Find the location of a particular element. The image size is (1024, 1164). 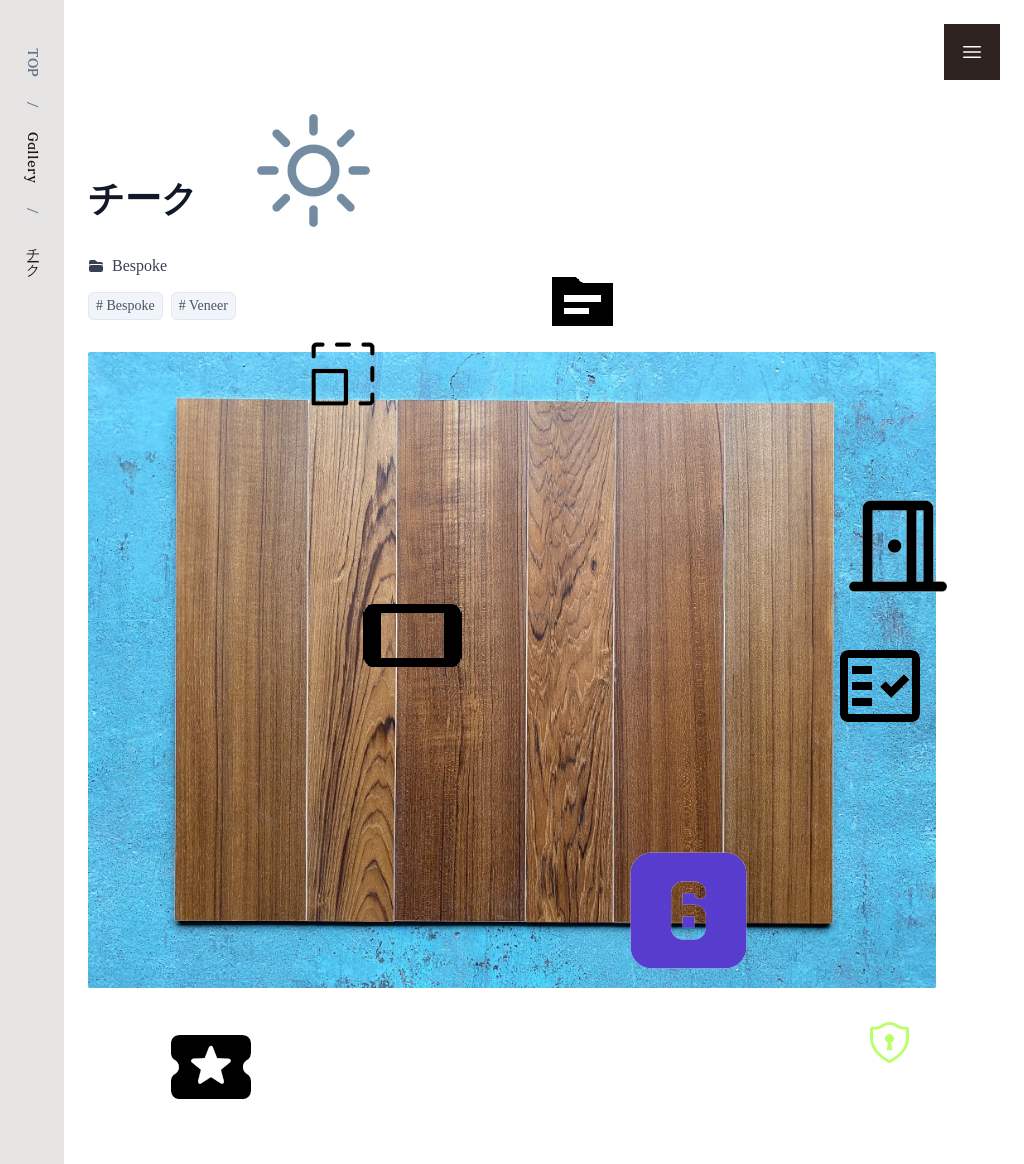

indicates step 6 in a numbered sequence is located at coordinates (688, 910).